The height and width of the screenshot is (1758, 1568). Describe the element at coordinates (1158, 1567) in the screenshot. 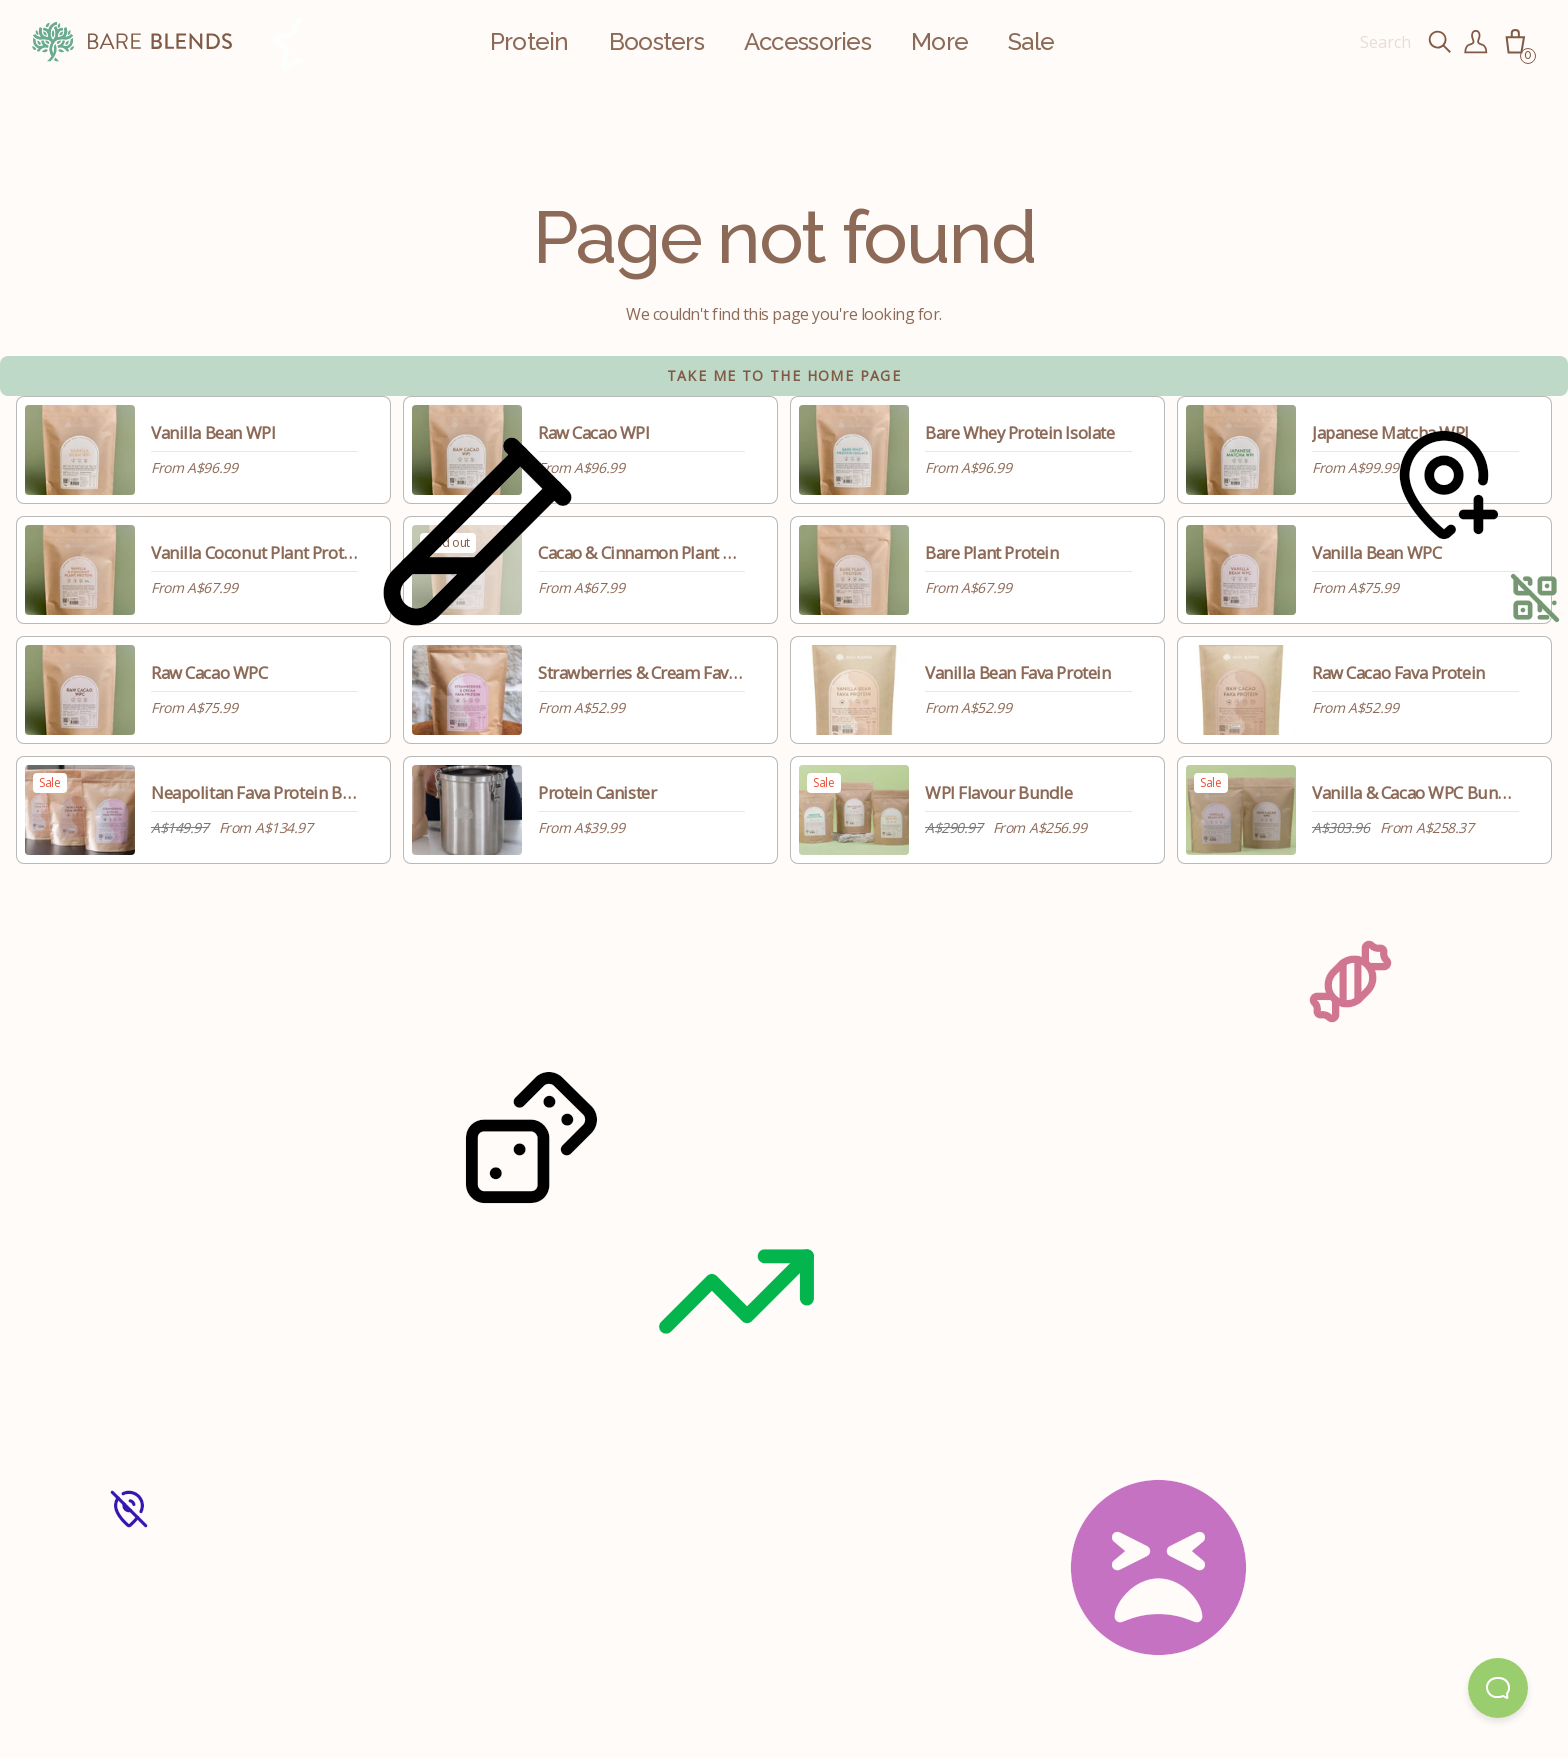

I see `indicates user fatigue or exhaustion status` at that location.